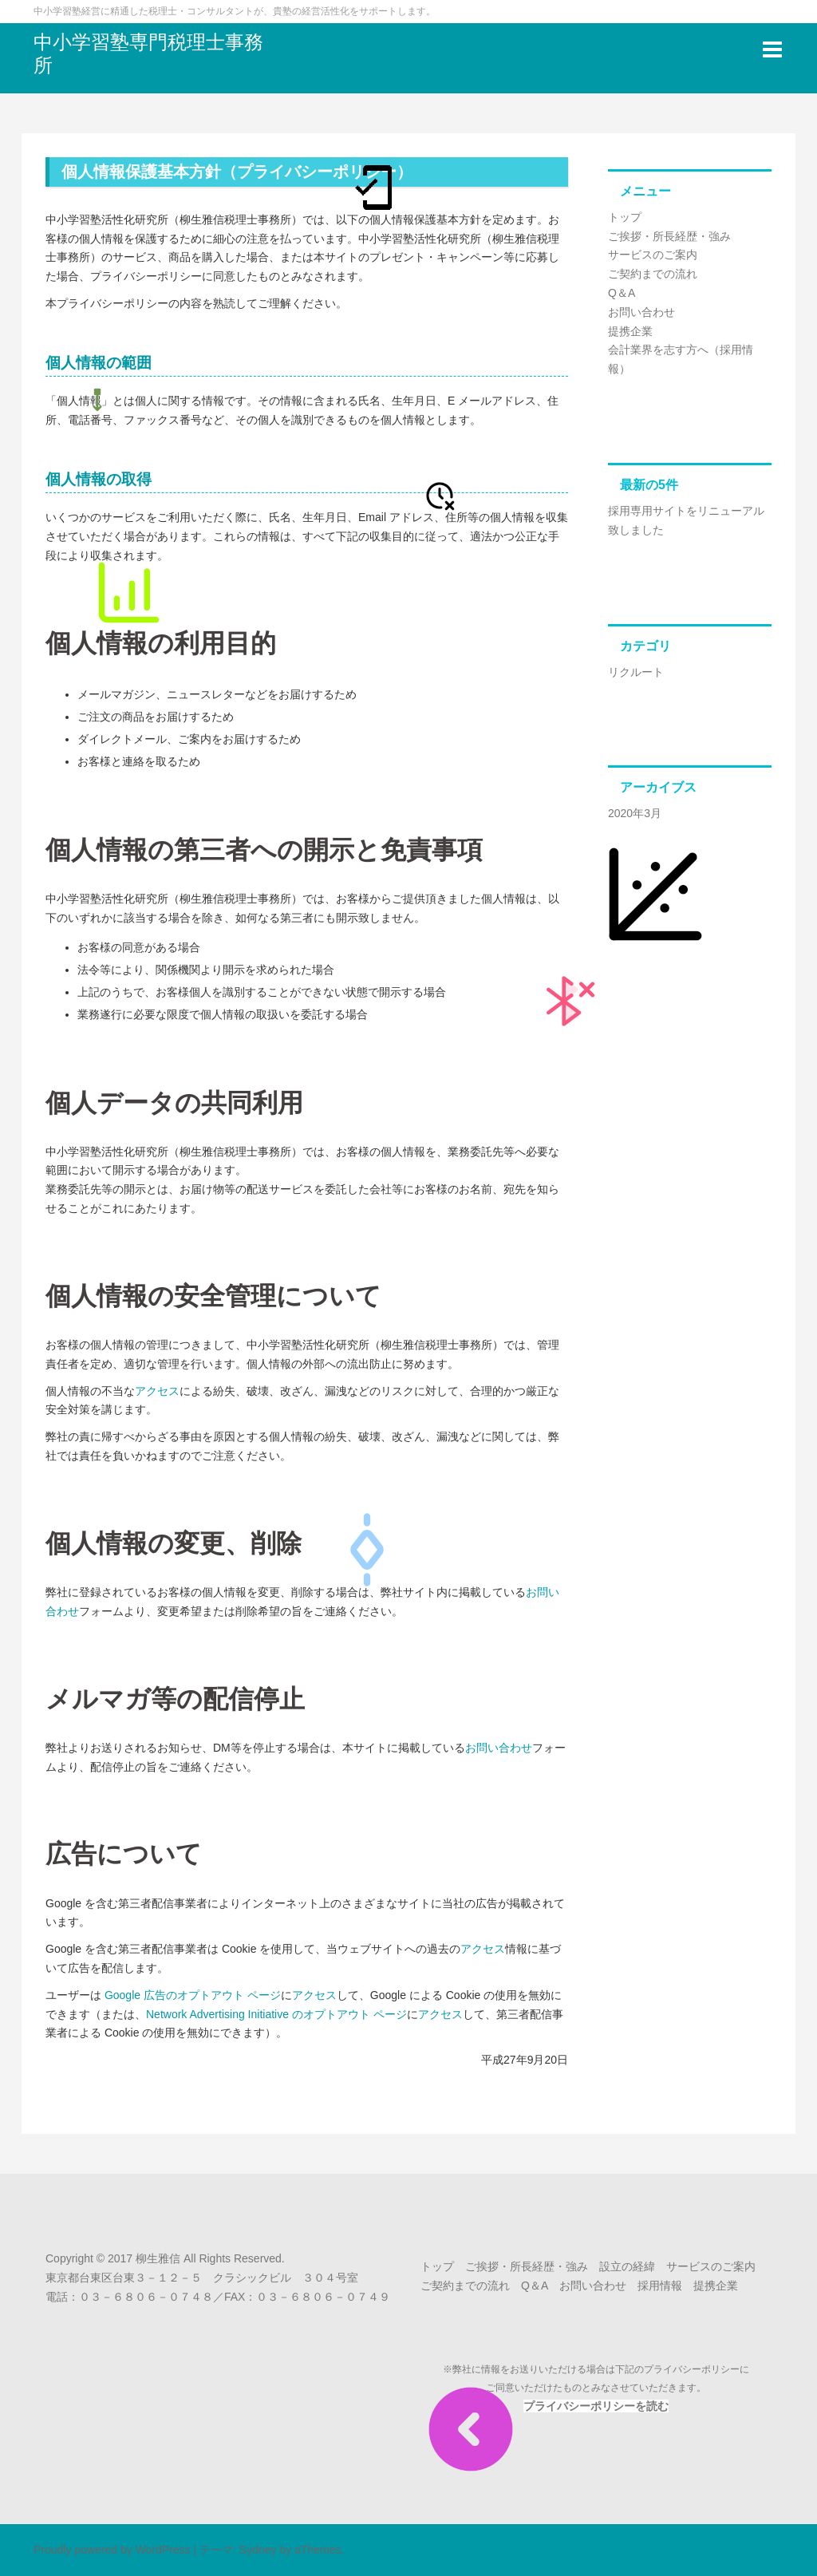 The image size is (817, 2576). What do you see at coordinates (367, 1550) in the screenshot?
I see `align keyframes vertically in timeline` at bounding box center [367, 1550].